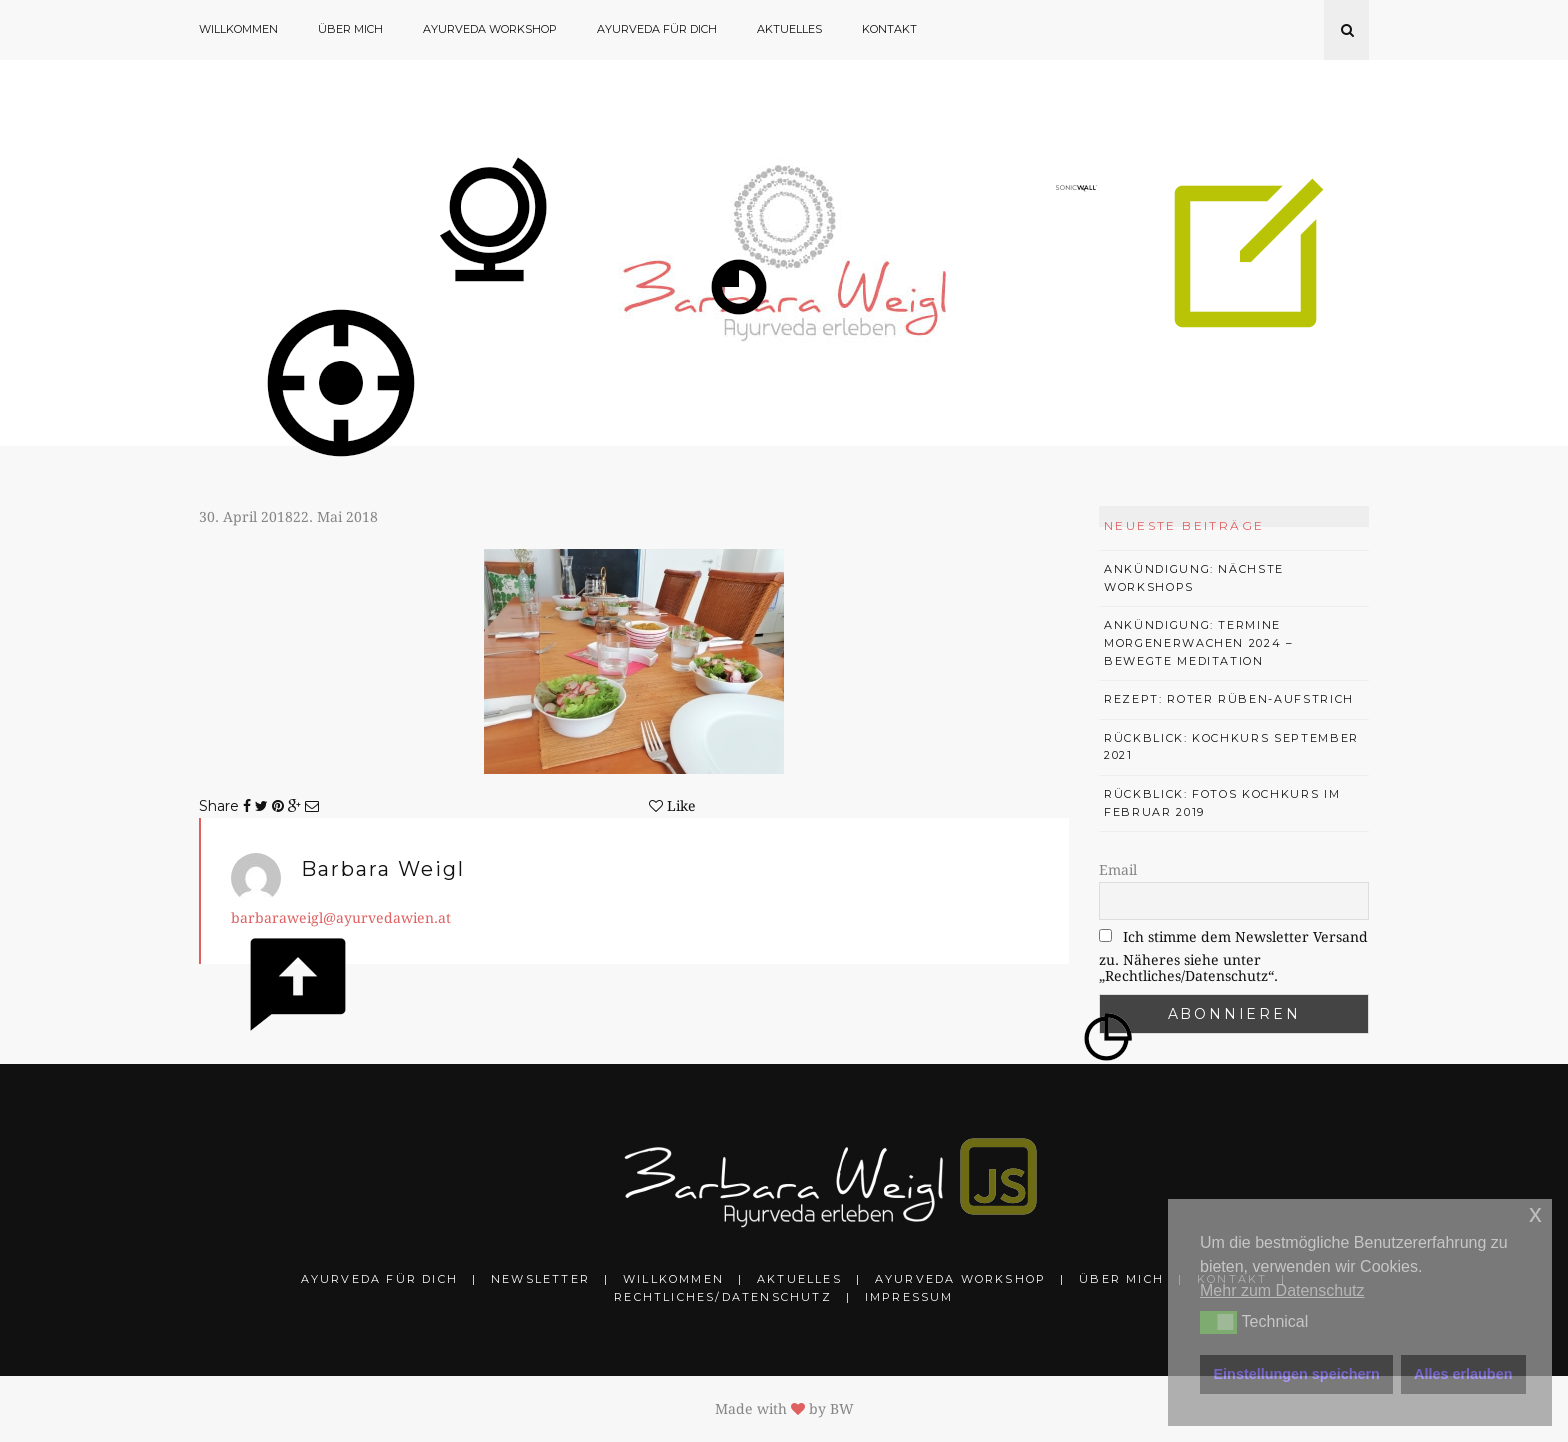 Image resolution: width=1568 pixels, height=1442 pixels. Describe the element at coordinates (998, 1176) in the screenshot. I see `indicates a JavaScript file or code component` at that location.